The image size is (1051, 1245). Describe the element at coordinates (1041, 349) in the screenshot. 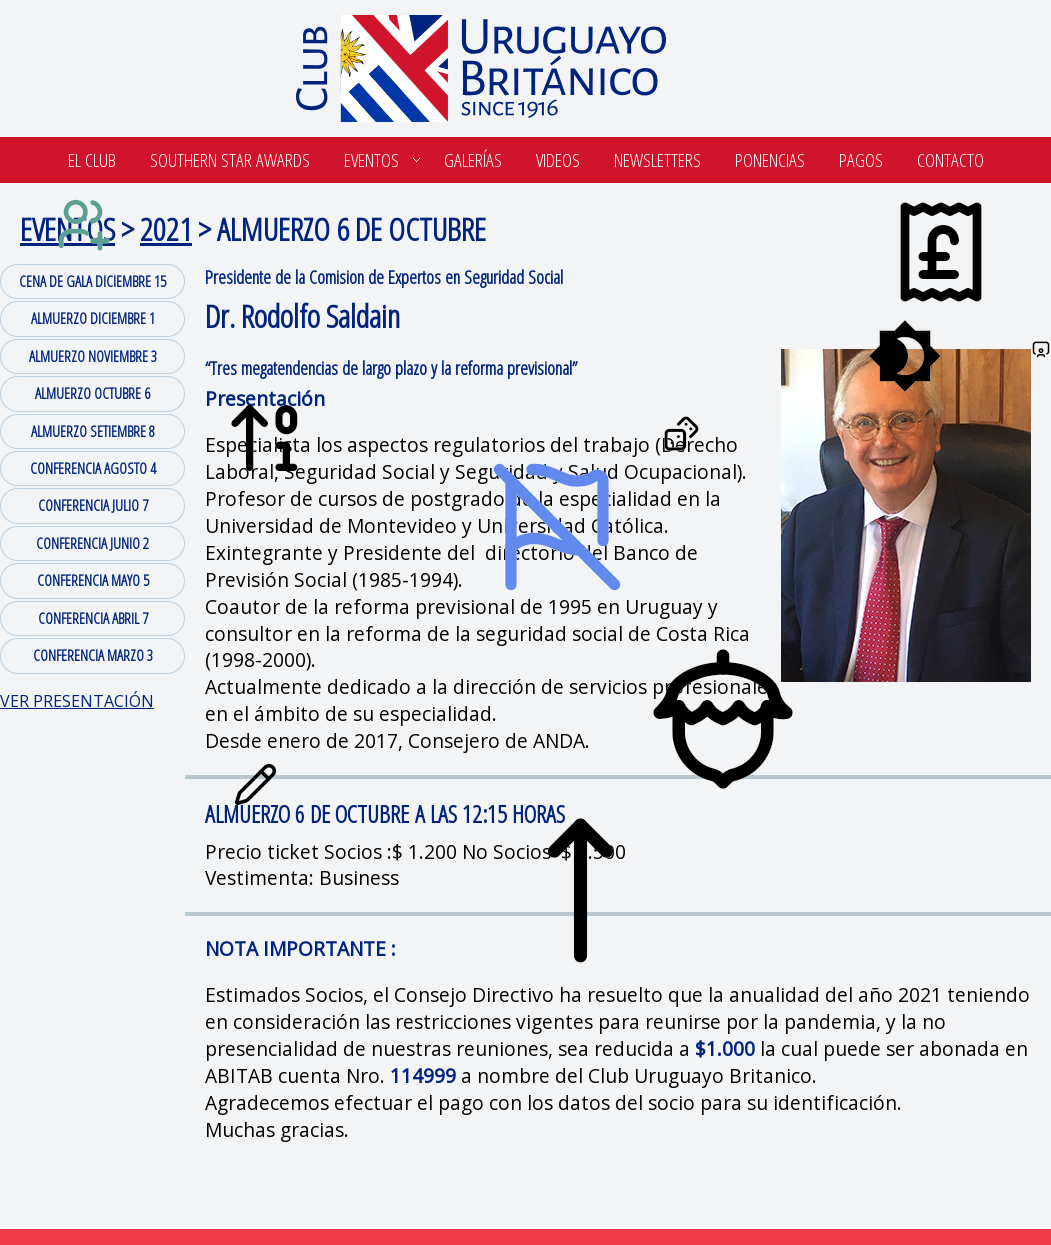

I see `view user's screen or monitor activity` at that location.